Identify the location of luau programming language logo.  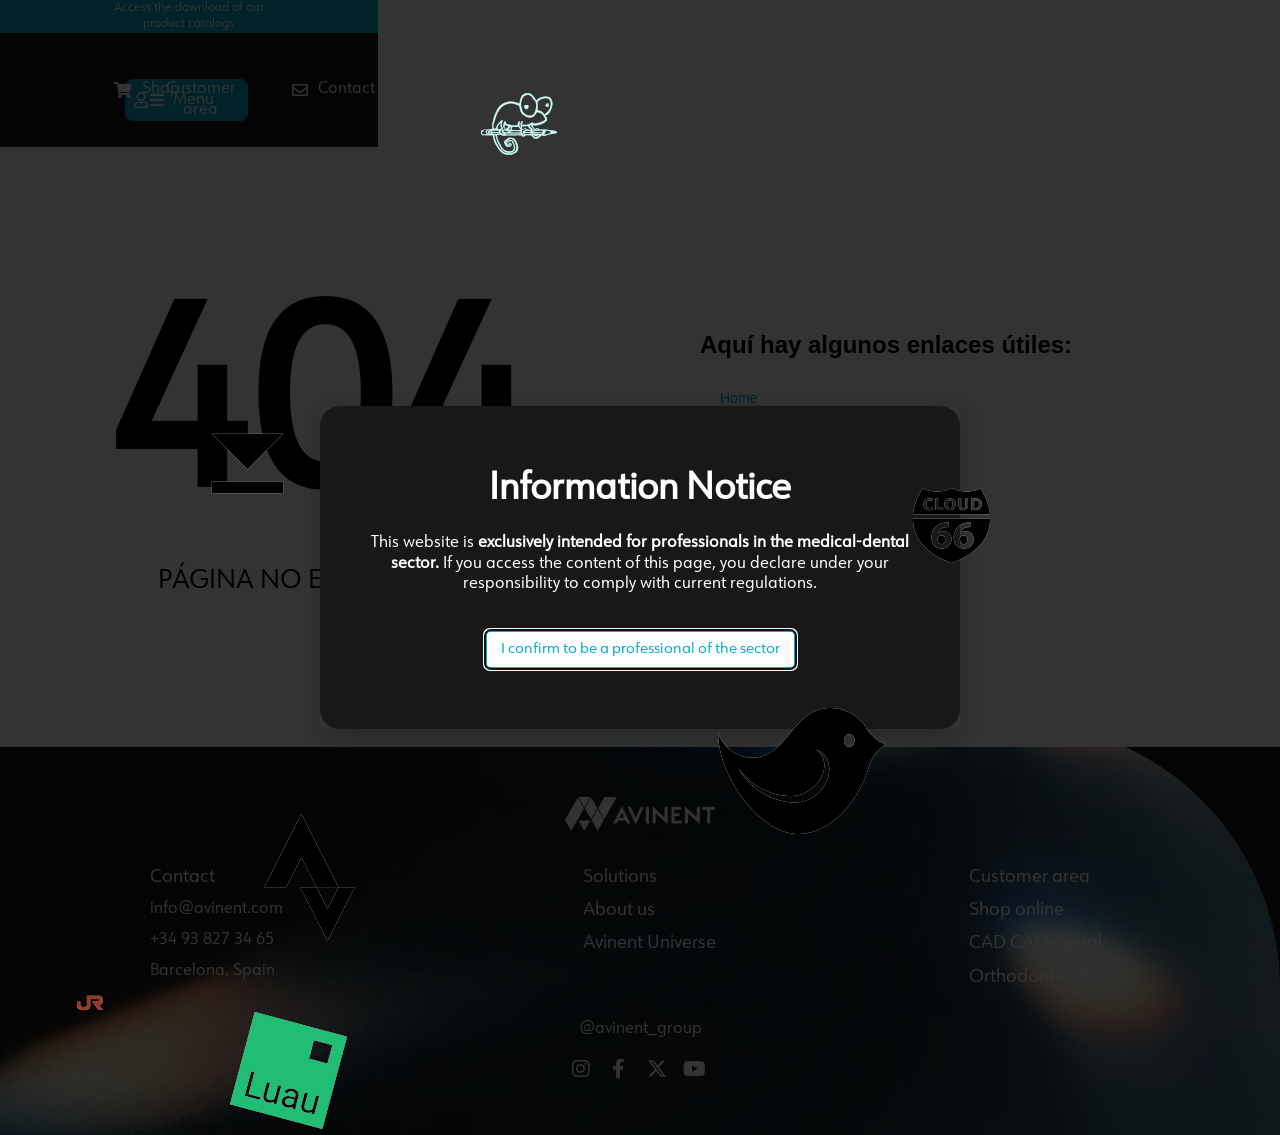
(288, 1070).